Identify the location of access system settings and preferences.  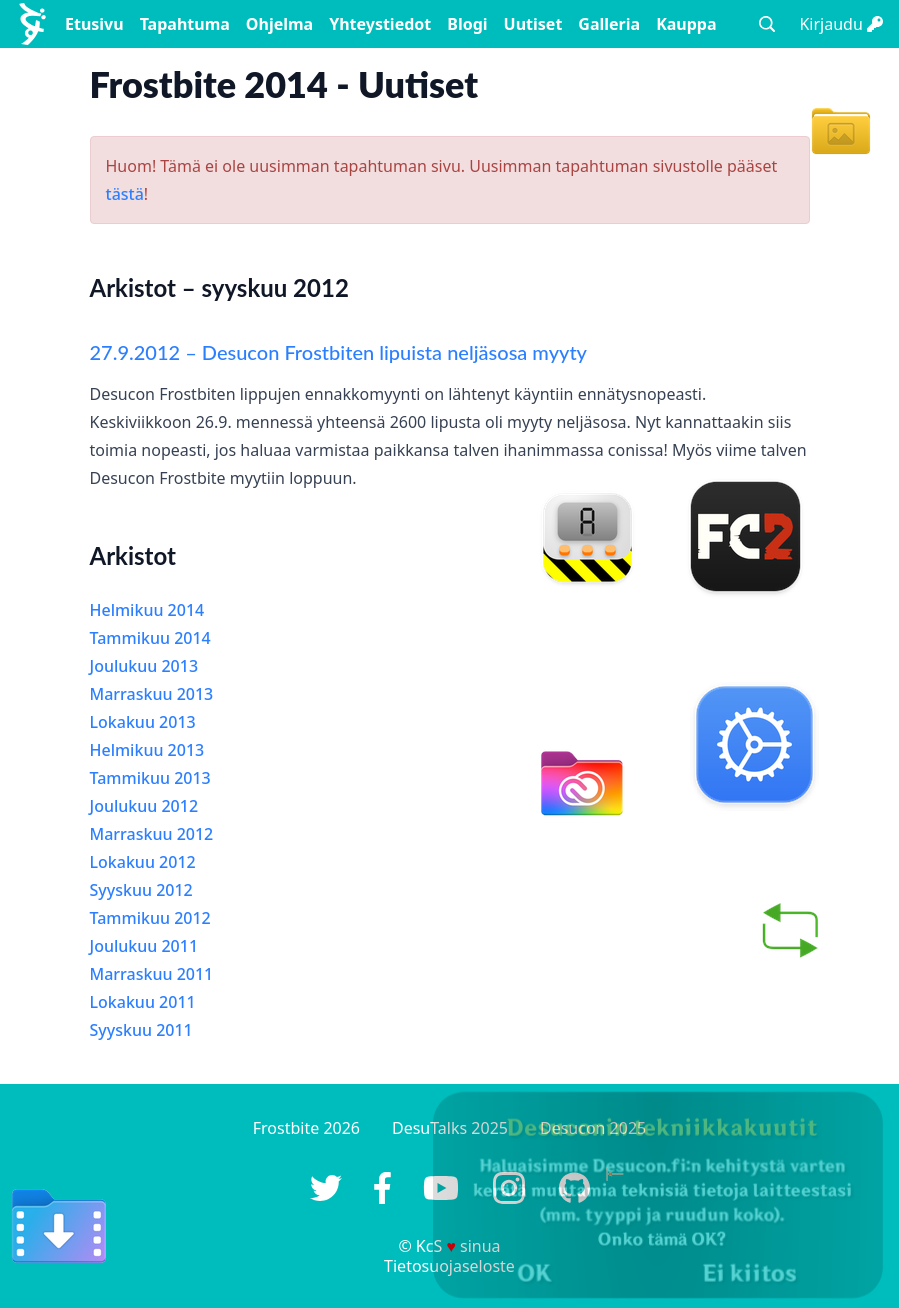
(754, 744).